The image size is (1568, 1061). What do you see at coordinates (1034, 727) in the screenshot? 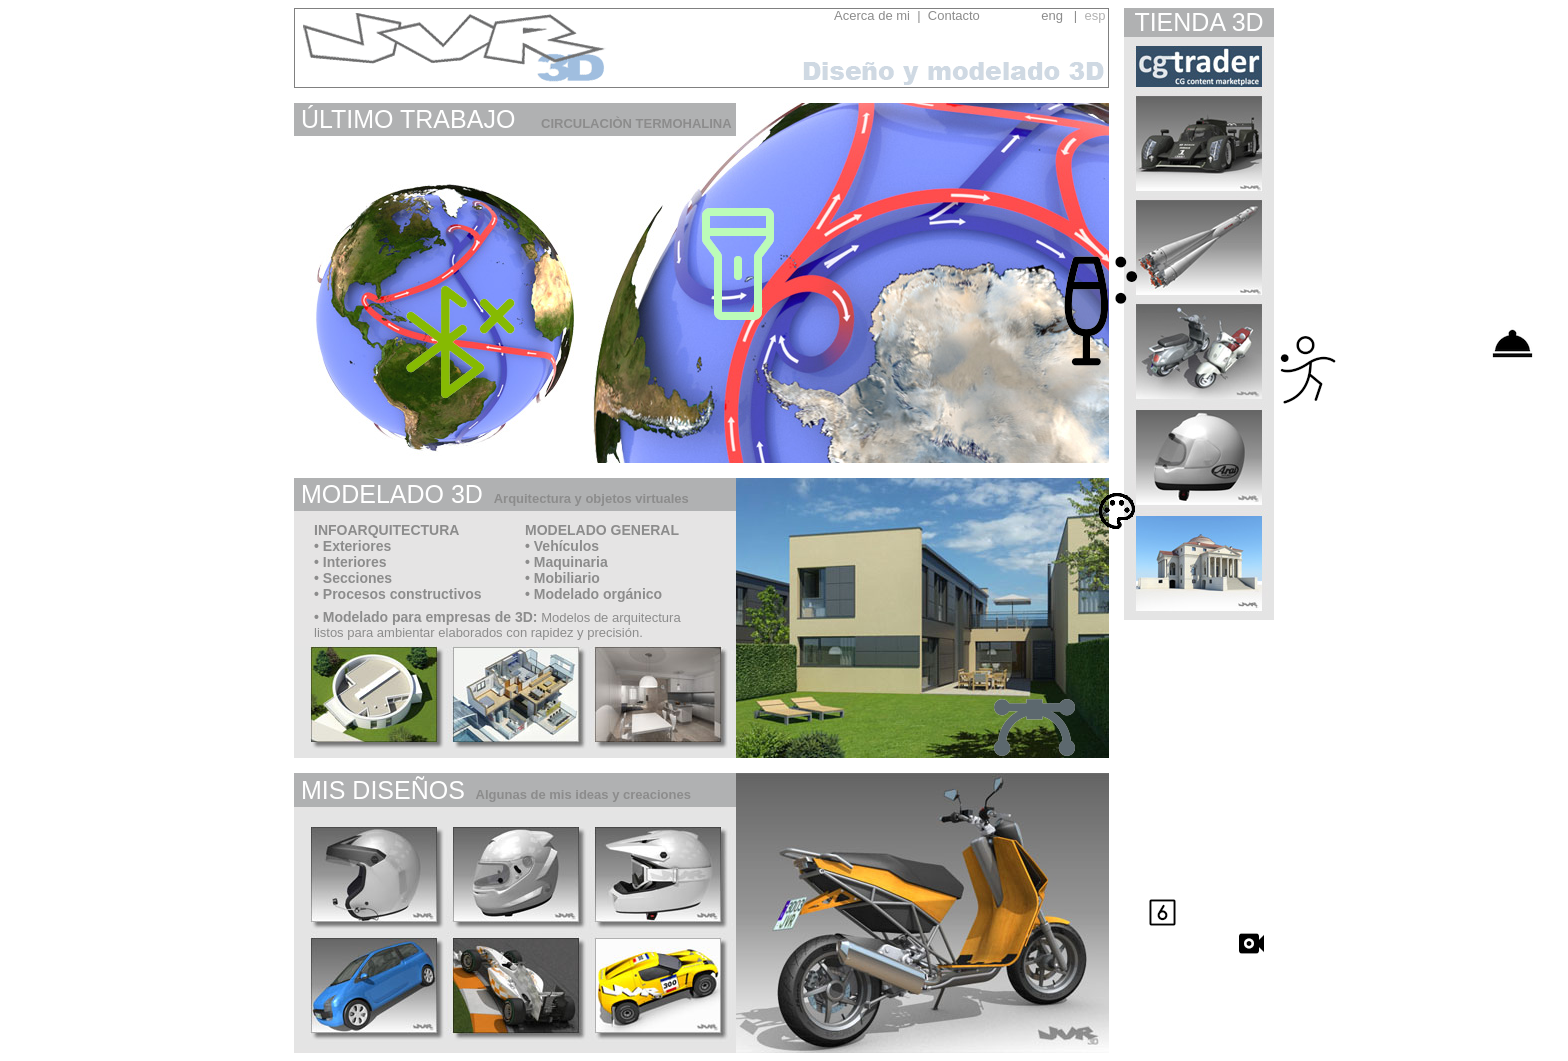
I see `access vector editing tools` at bounding box center [1034, 727].